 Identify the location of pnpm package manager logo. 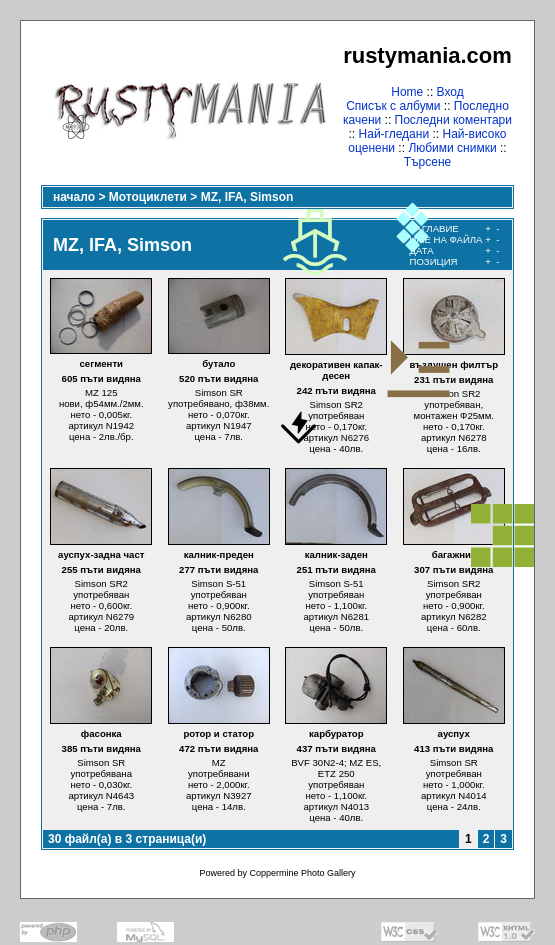
(502, 535).